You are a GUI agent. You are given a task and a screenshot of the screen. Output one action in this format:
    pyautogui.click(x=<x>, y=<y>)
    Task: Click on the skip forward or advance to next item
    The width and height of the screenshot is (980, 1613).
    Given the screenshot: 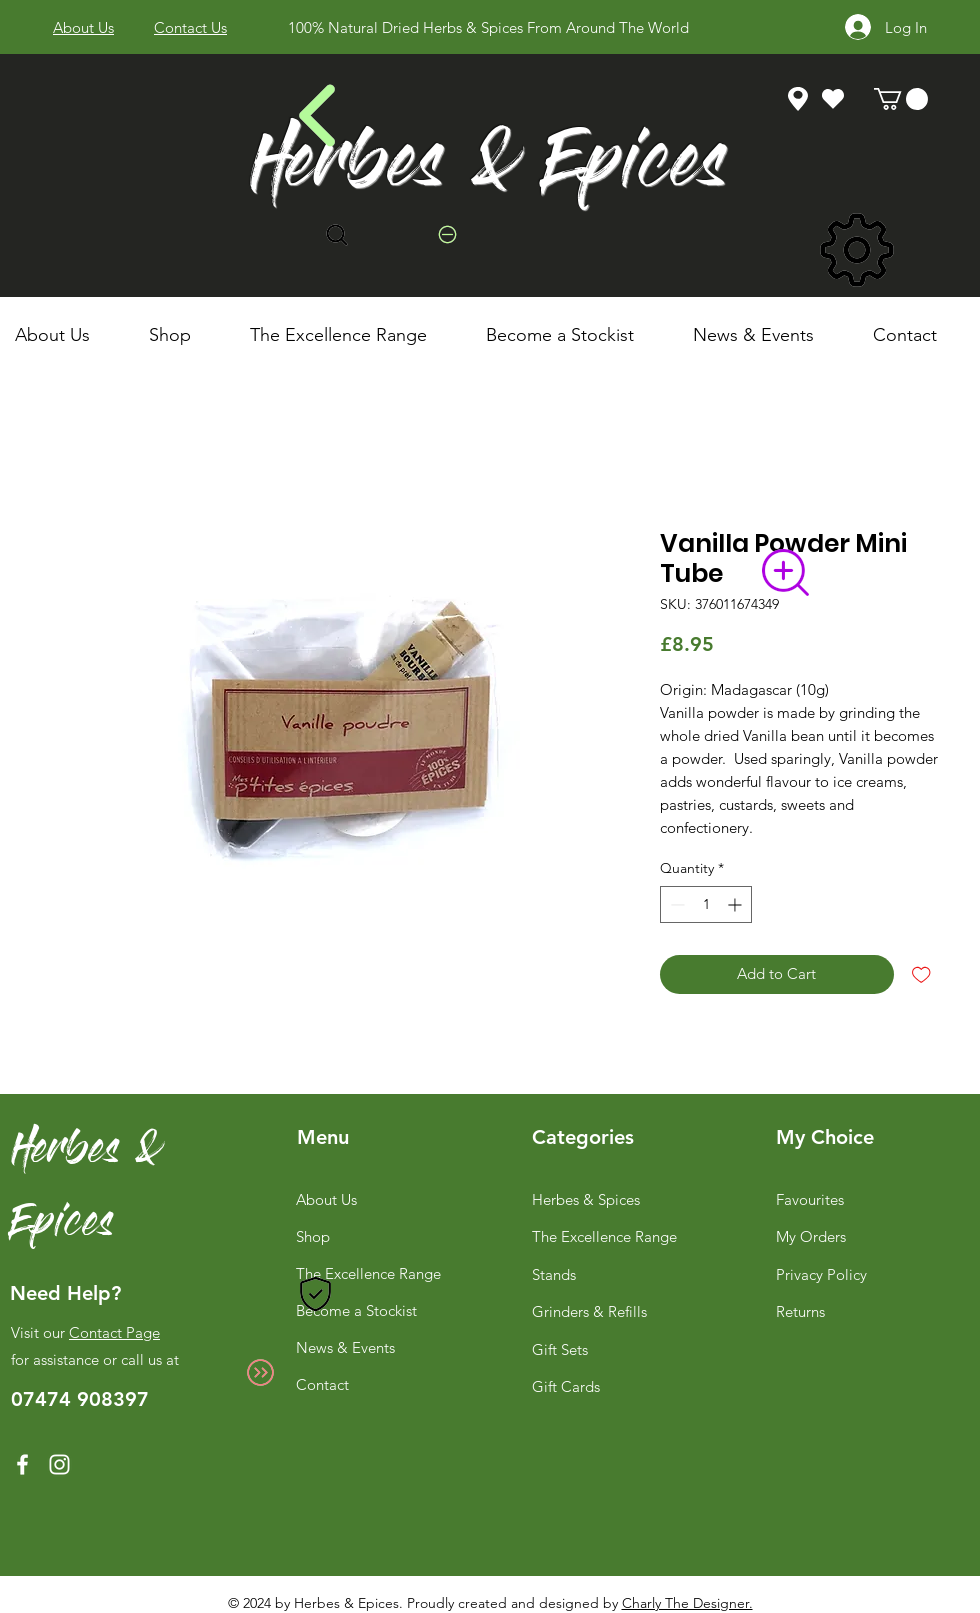 What is the action you would take?
    pyautogui.click(x=260, y=1372)
    